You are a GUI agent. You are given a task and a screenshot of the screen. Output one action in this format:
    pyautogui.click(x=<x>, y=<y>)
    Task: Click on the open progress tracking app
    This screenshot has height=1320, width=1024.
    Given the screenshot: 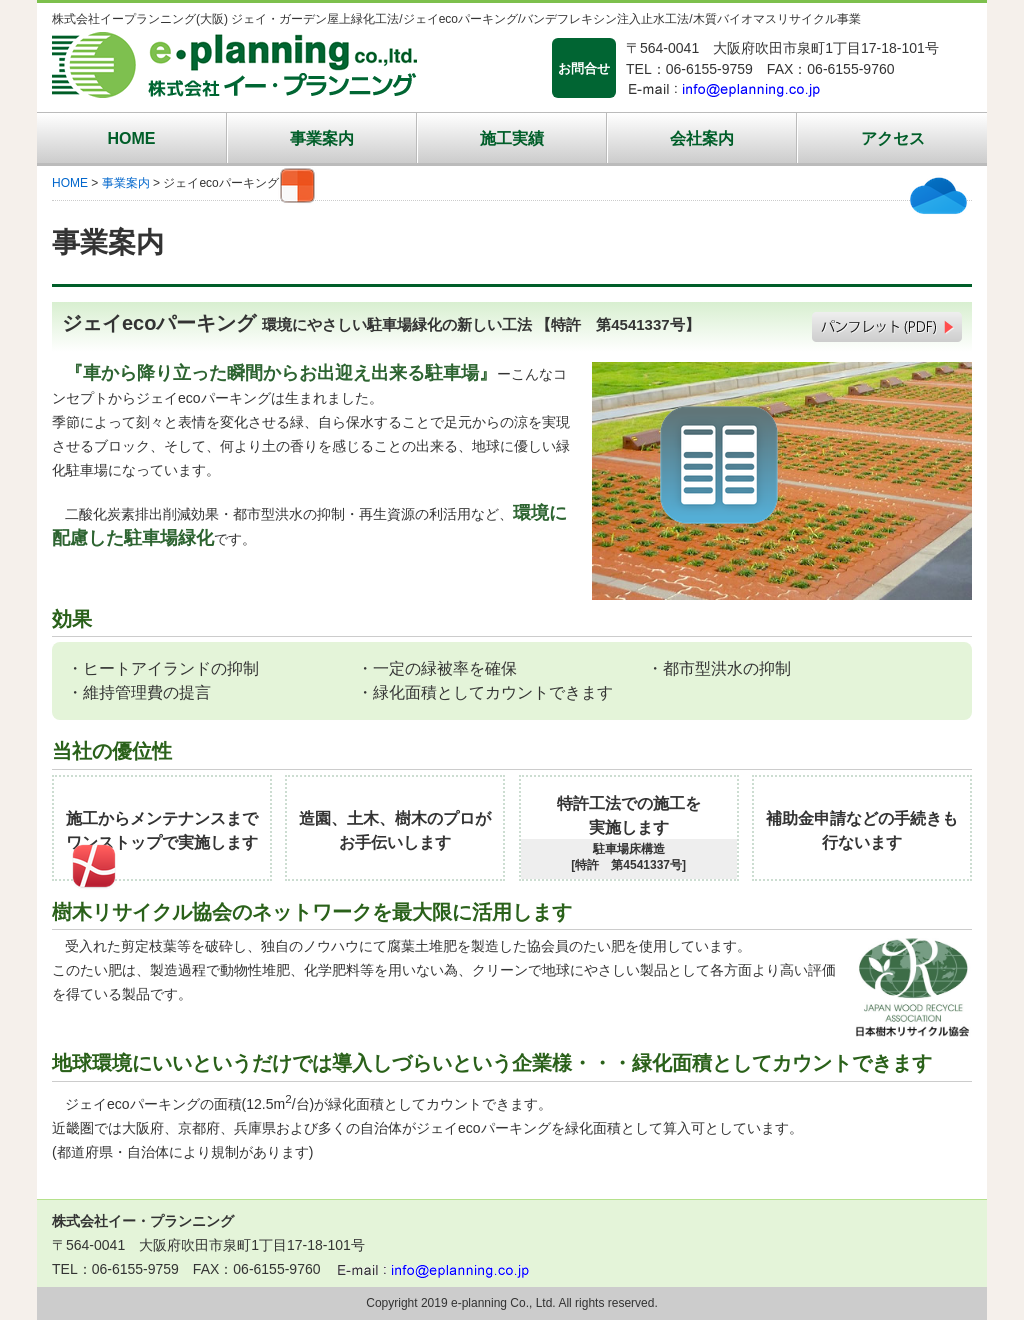 What is the action you would take?
    pyautogui.click(x=719, y=465)
    